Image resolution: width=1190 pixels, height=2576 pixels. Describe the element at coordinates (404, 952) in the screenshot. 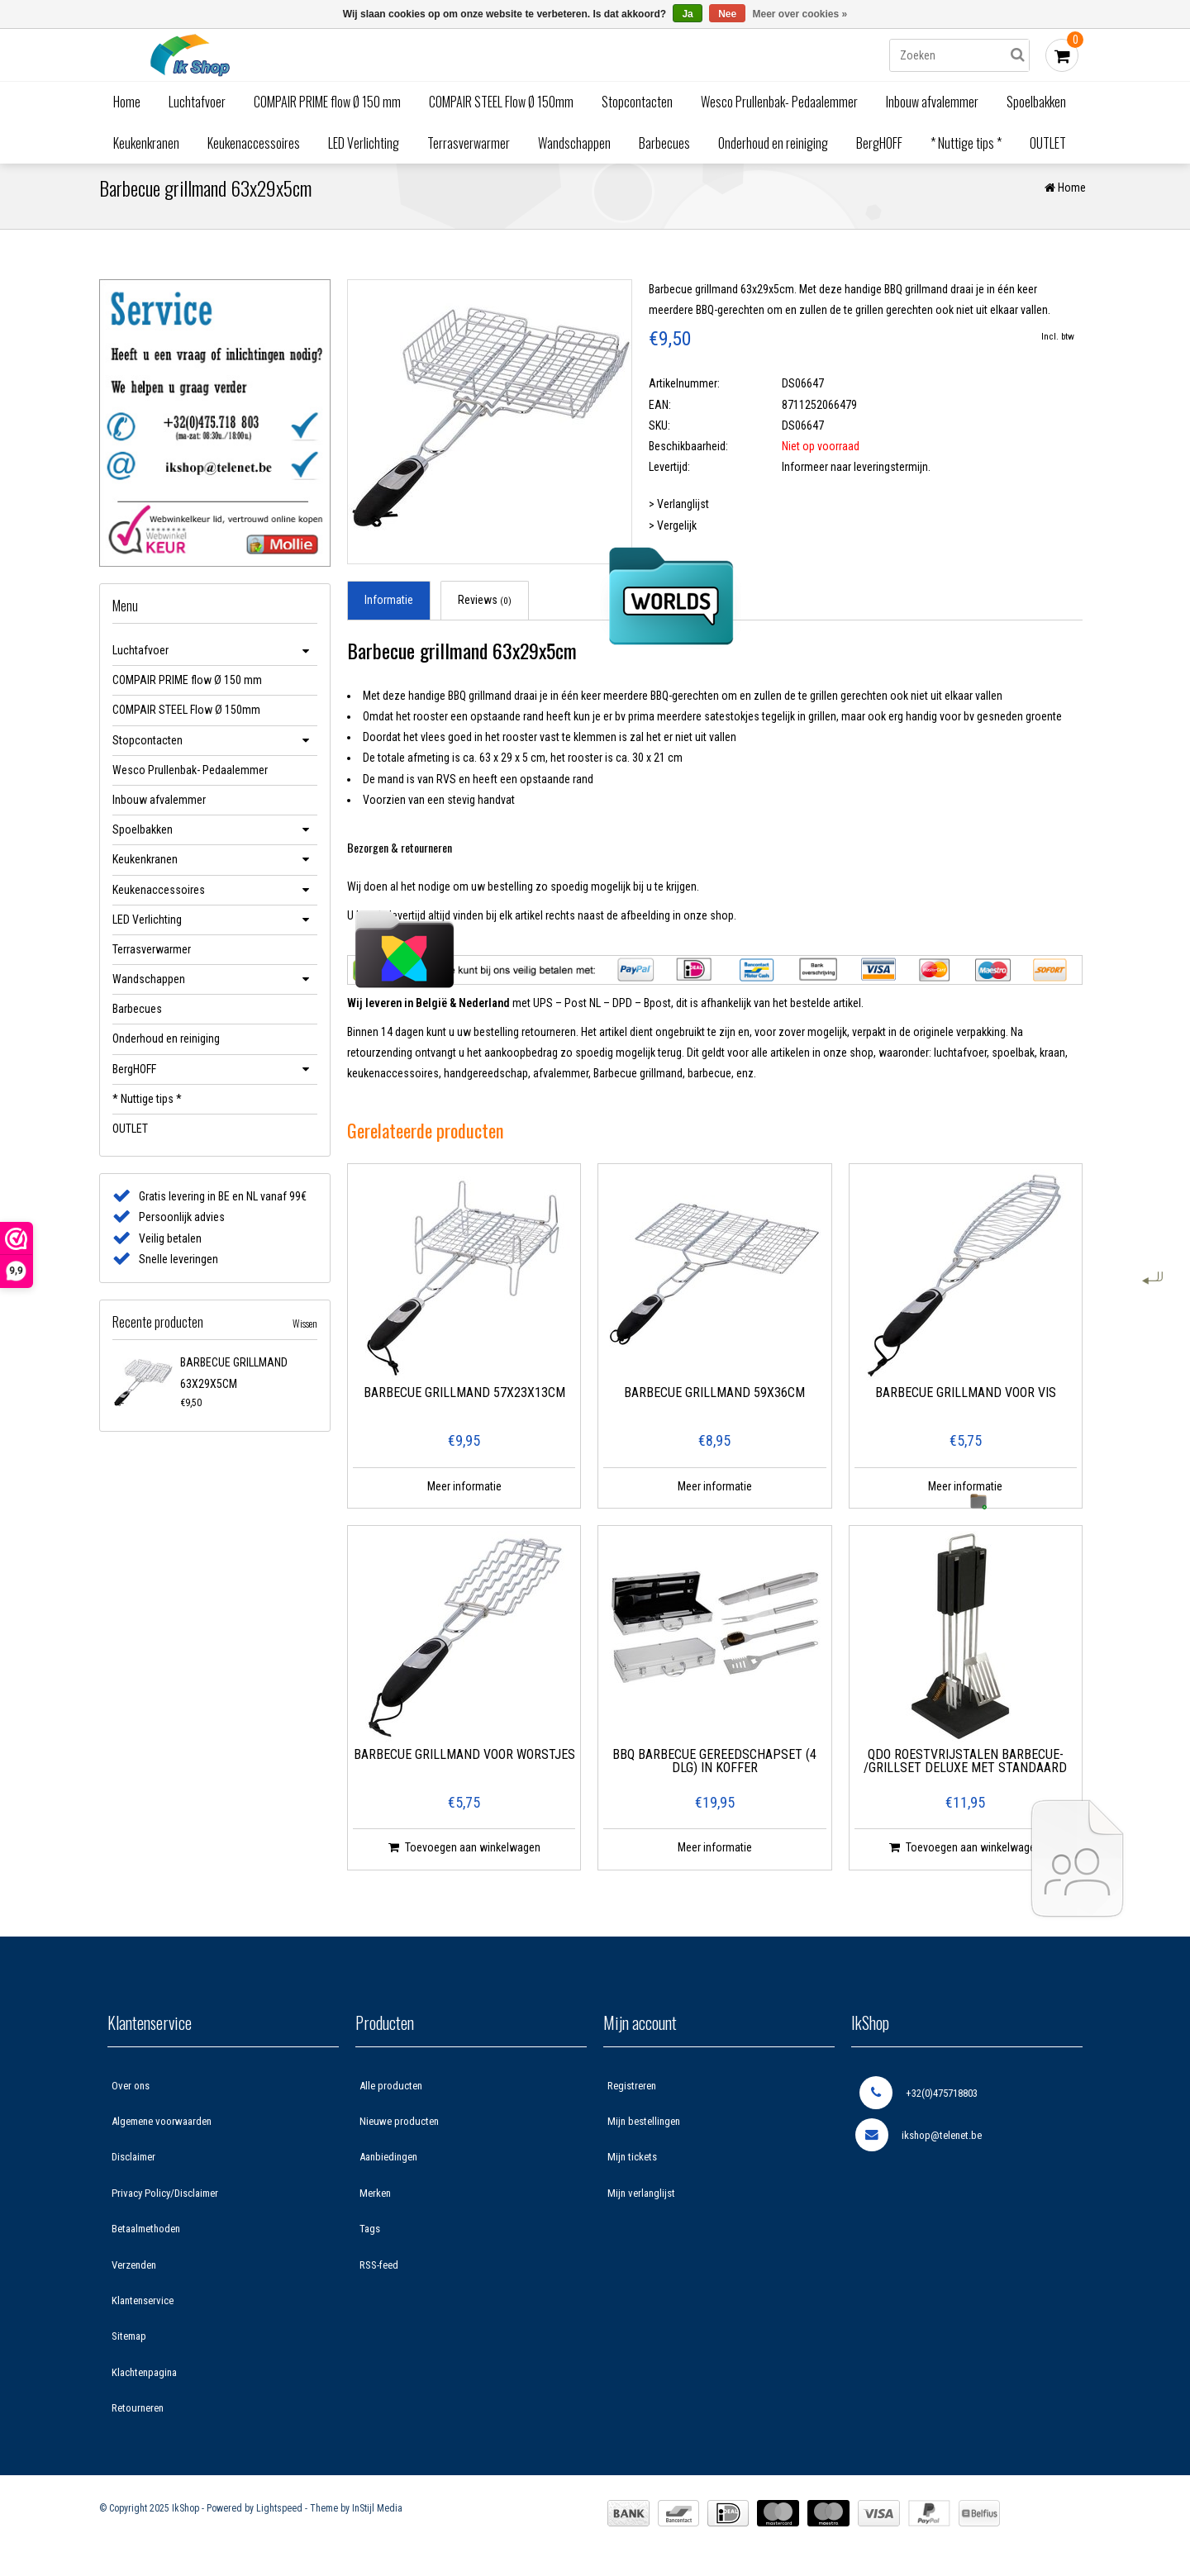

I see `folder containing haxe flixel game engine projects` at that location.